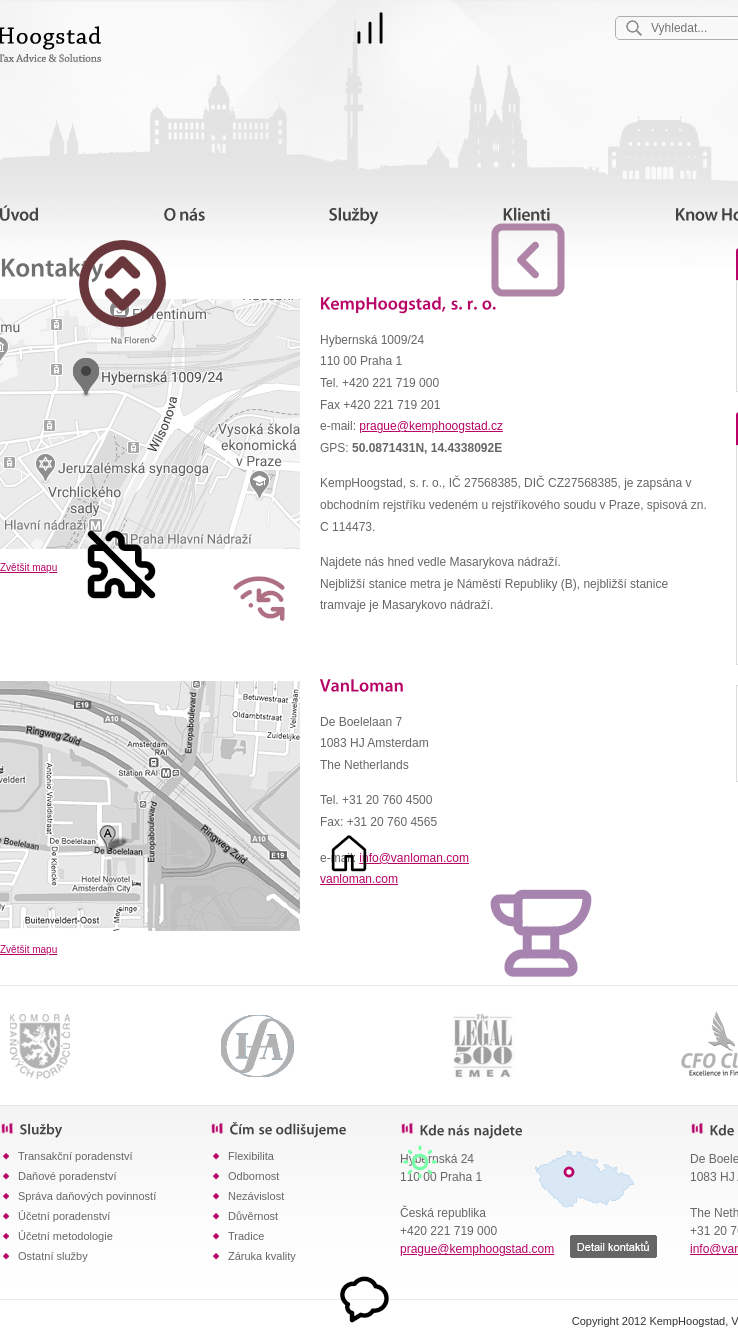 The width and height of the screenshot is (738, 1342). I want to click on sync data over wifi connection, so click(259, 595).